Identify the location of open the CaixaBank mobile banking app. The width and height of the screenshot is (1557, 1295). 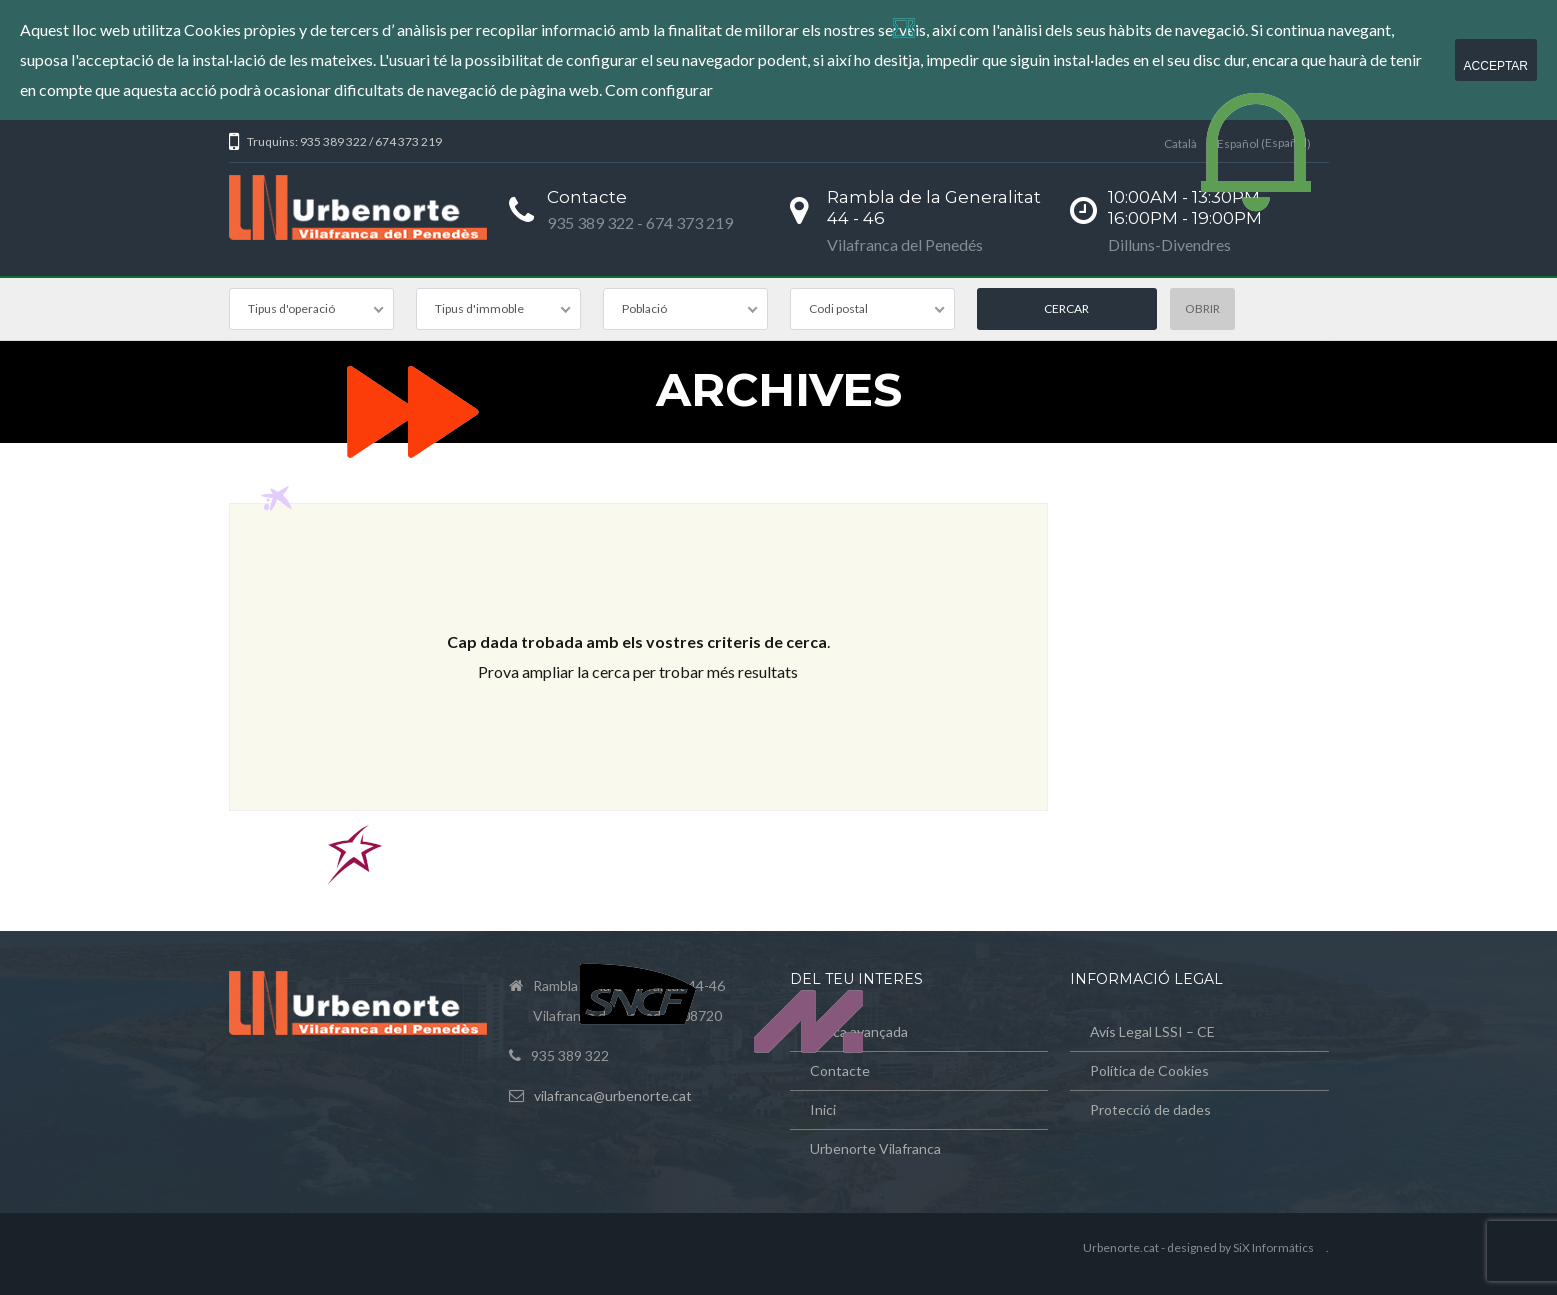
(276, 498).